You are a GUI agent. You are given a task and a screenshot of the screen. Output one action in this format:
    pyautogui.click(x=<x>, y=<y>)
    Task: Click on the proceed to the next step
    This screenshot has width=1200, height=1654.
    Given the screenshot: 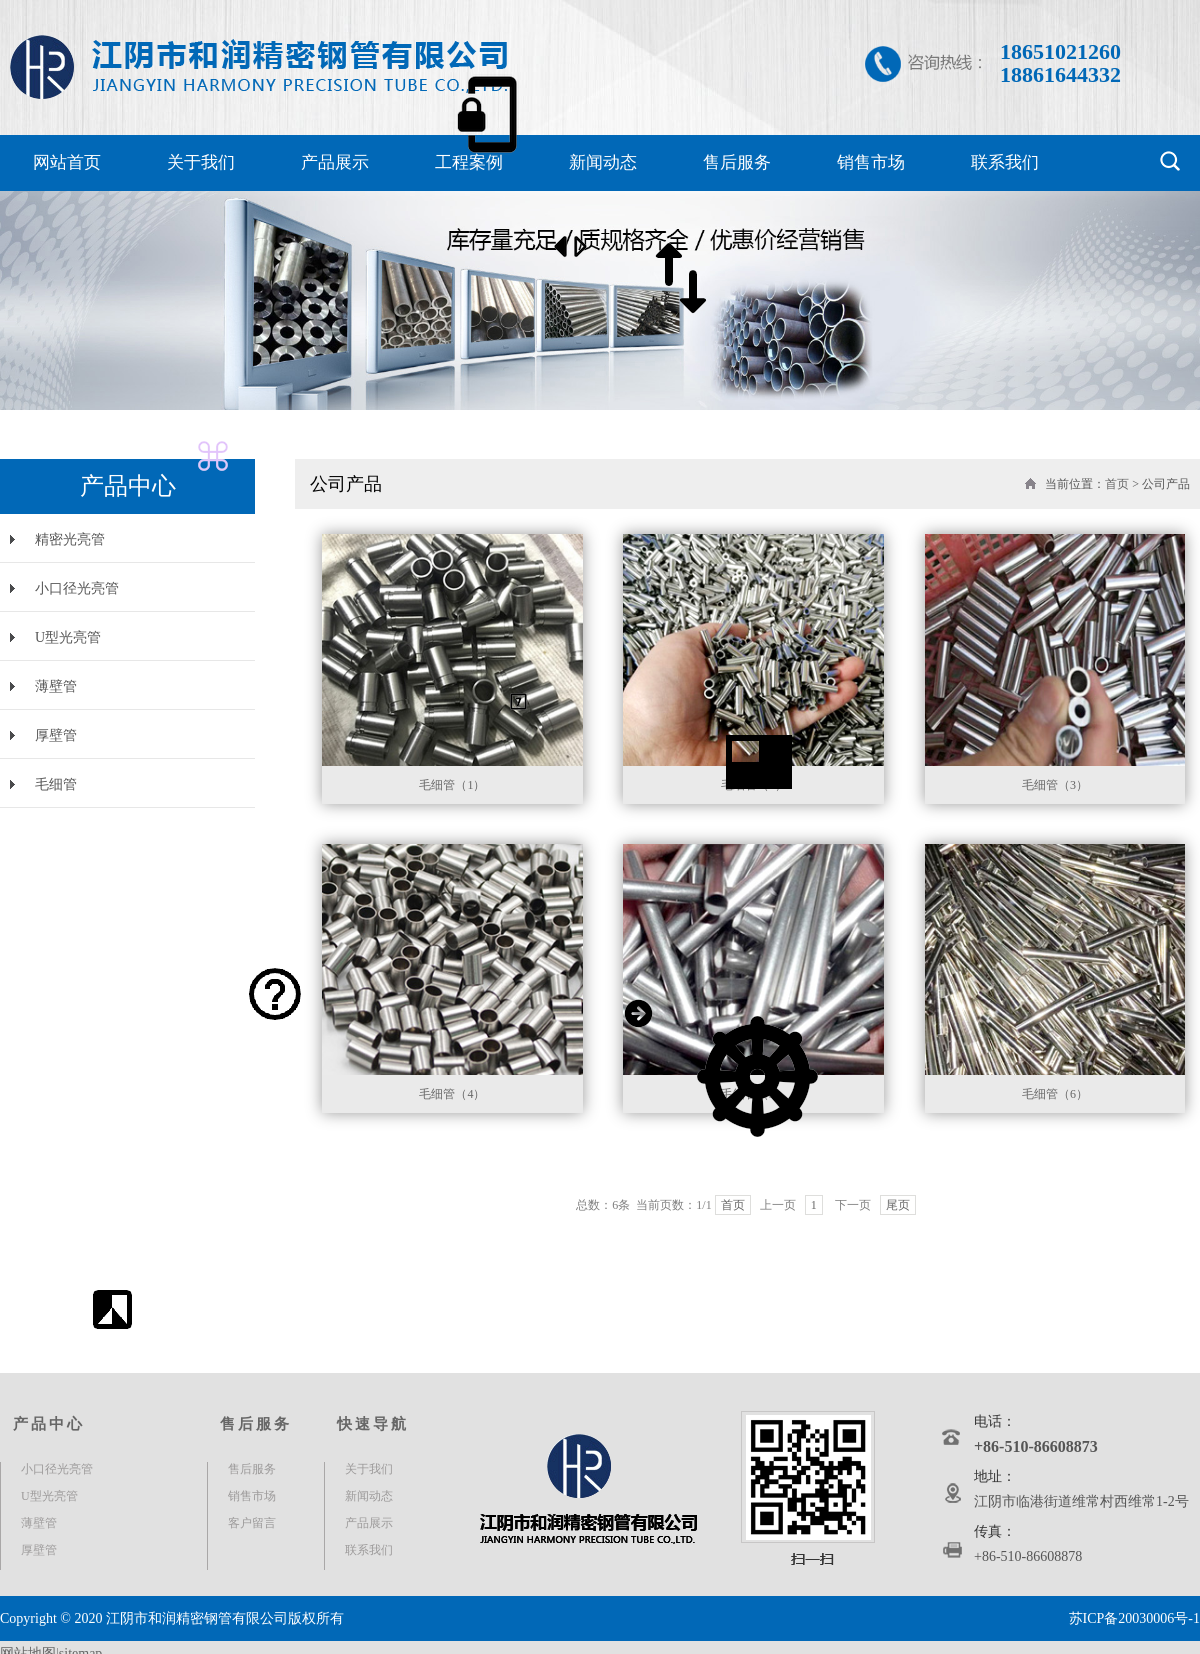 What is the action you would take?
    pyautogui.click(x=638, y=1013)
    